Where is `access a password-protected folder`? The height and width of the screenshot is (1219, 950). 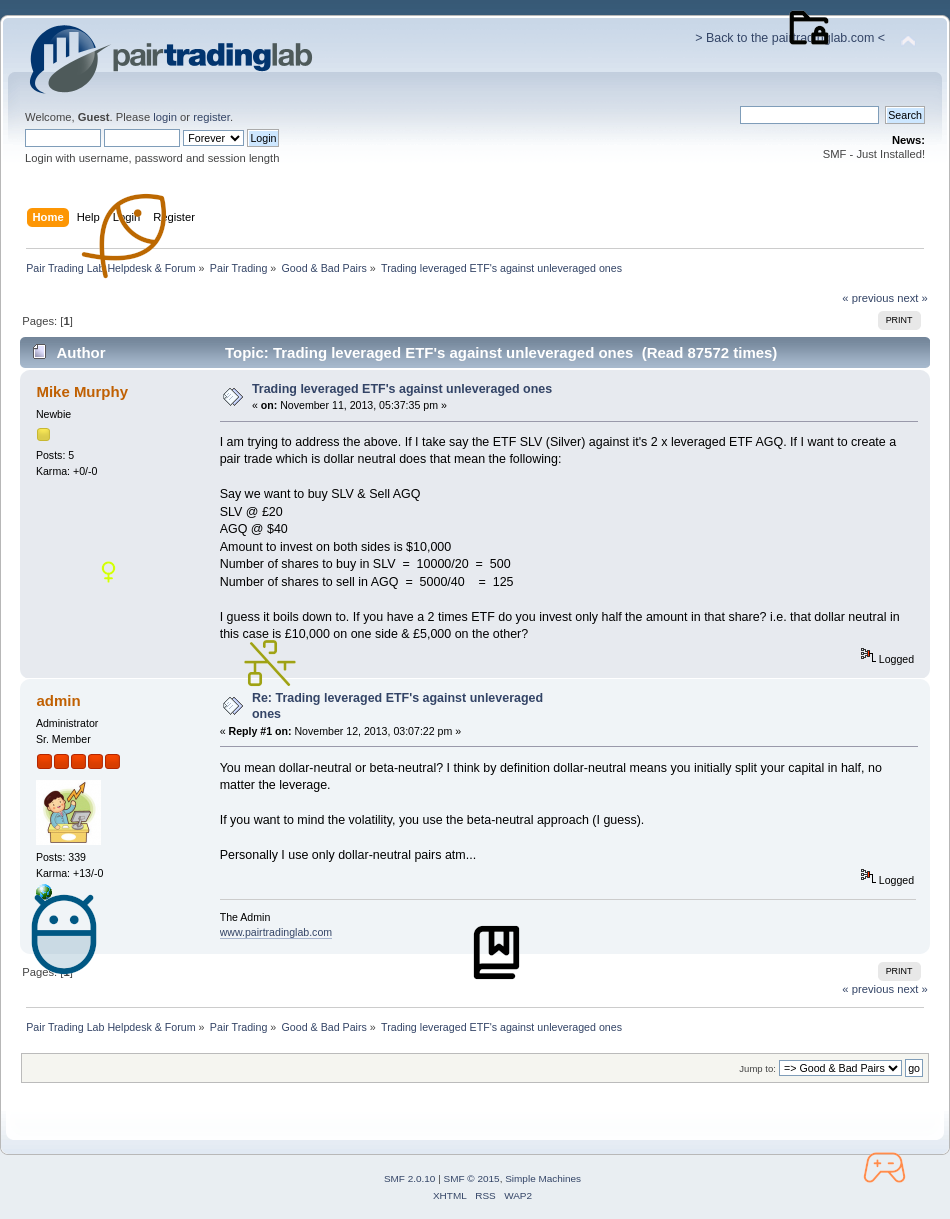
access a password-protected folder is located at coordinates (809, 28).